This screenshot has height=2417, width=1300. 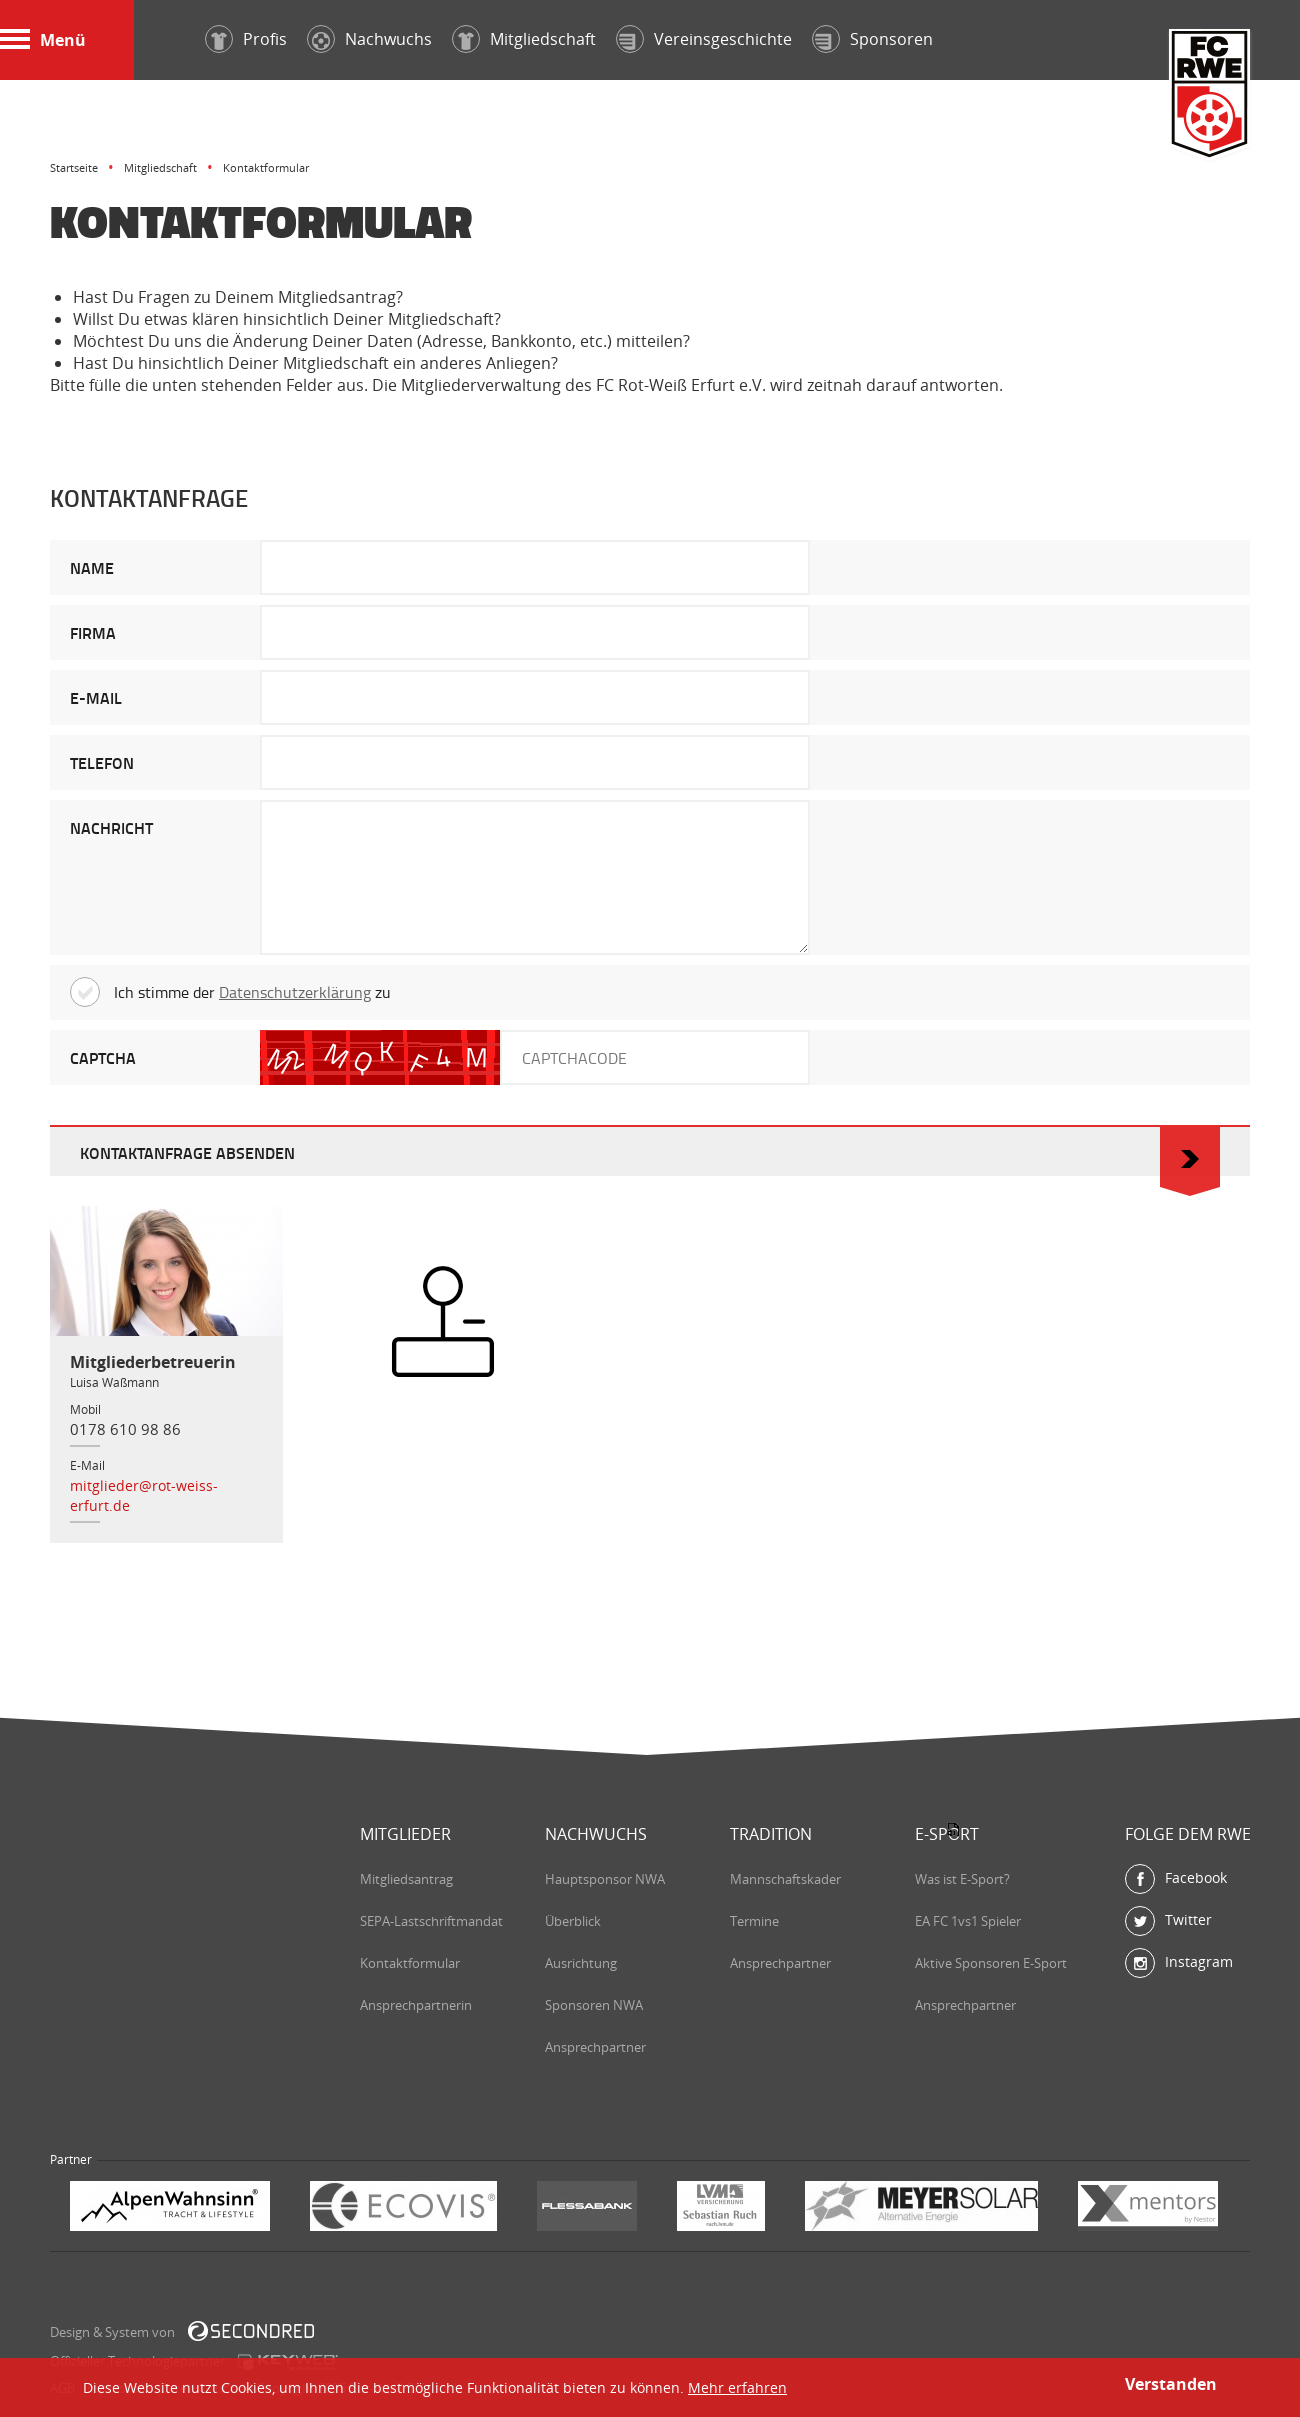 What do you see at coordinates (953, 1829) in the screenshot?
I see `open an audio file` at bounding box center [953, 1829].